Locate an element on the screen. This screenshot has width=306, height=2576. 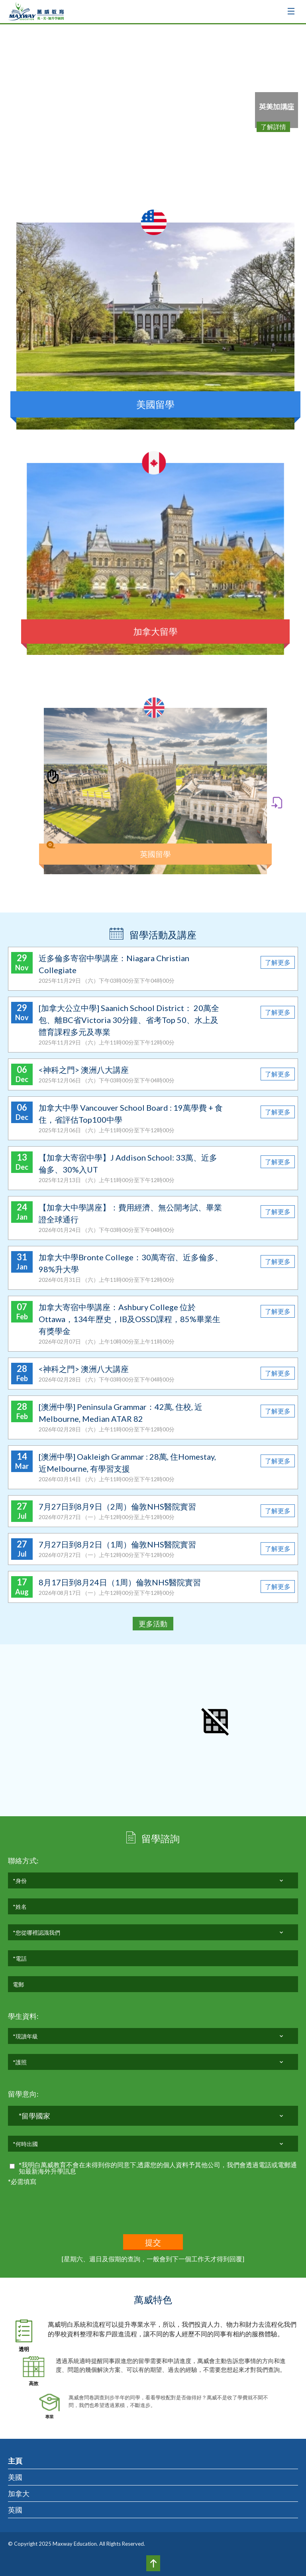
indicates a file has been moved to another location is located at coordinates (277, 802).